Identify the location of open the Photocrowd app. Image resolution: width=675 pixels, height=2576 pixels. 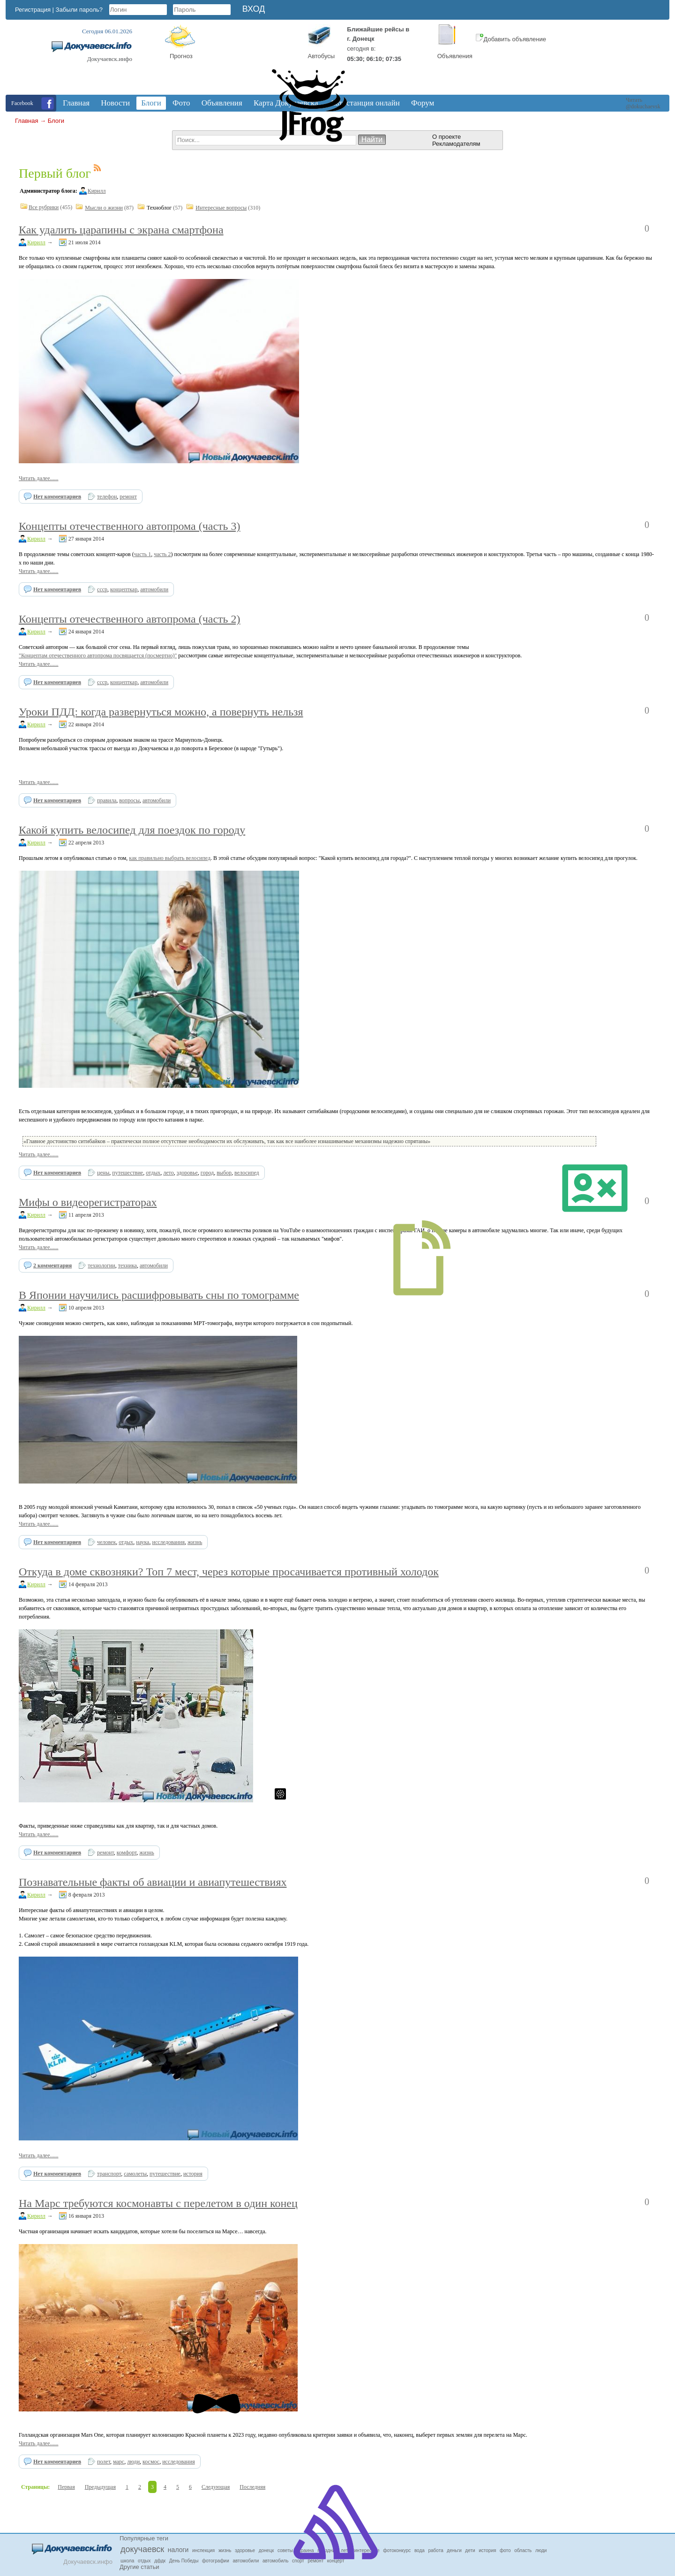
(280, 1794).